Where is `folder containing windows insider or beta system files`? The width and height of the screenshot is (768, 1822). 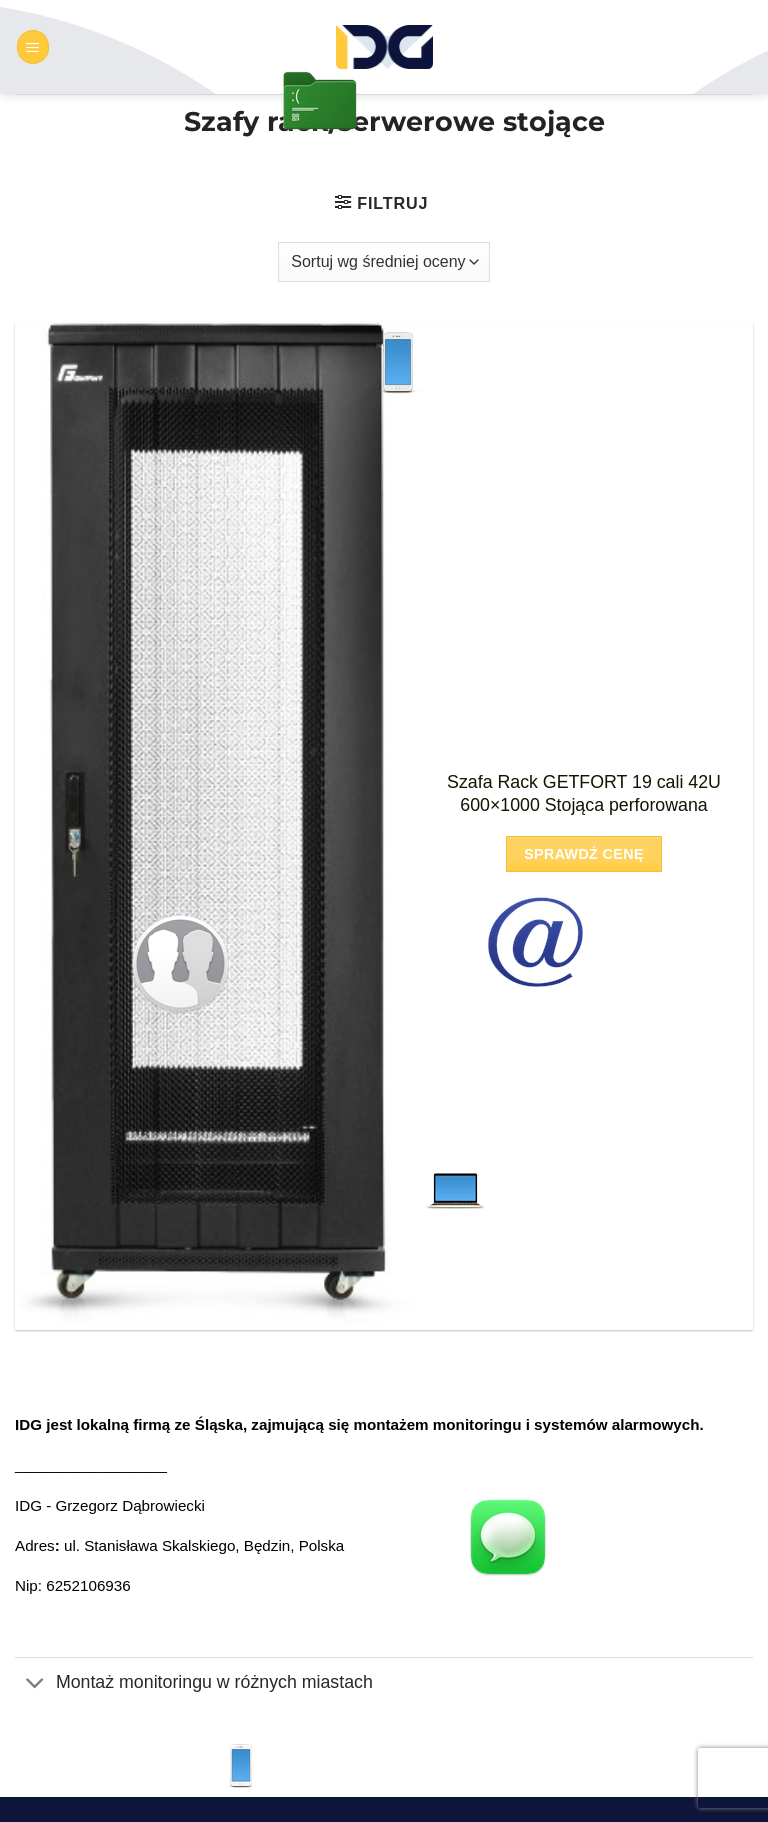
folder containing windows insider or beta system files is located at coordinates (319, 102).